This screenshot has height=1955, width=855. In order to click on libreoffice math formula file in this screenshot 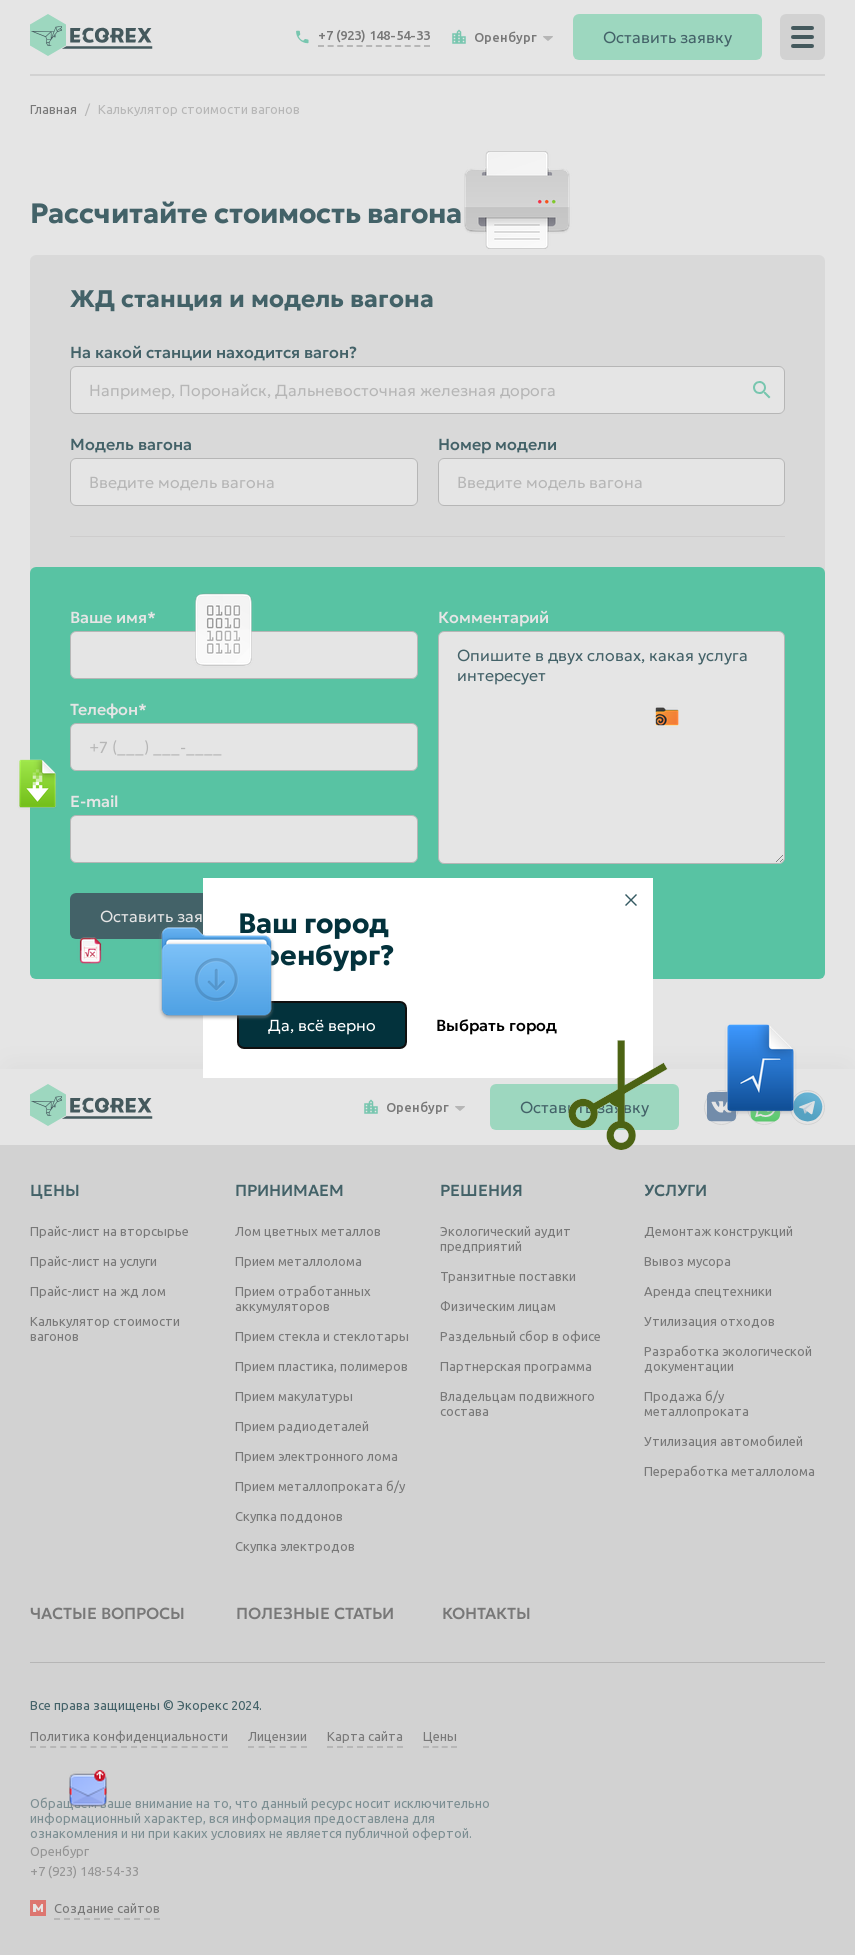, I will do `click(90, 950)`.